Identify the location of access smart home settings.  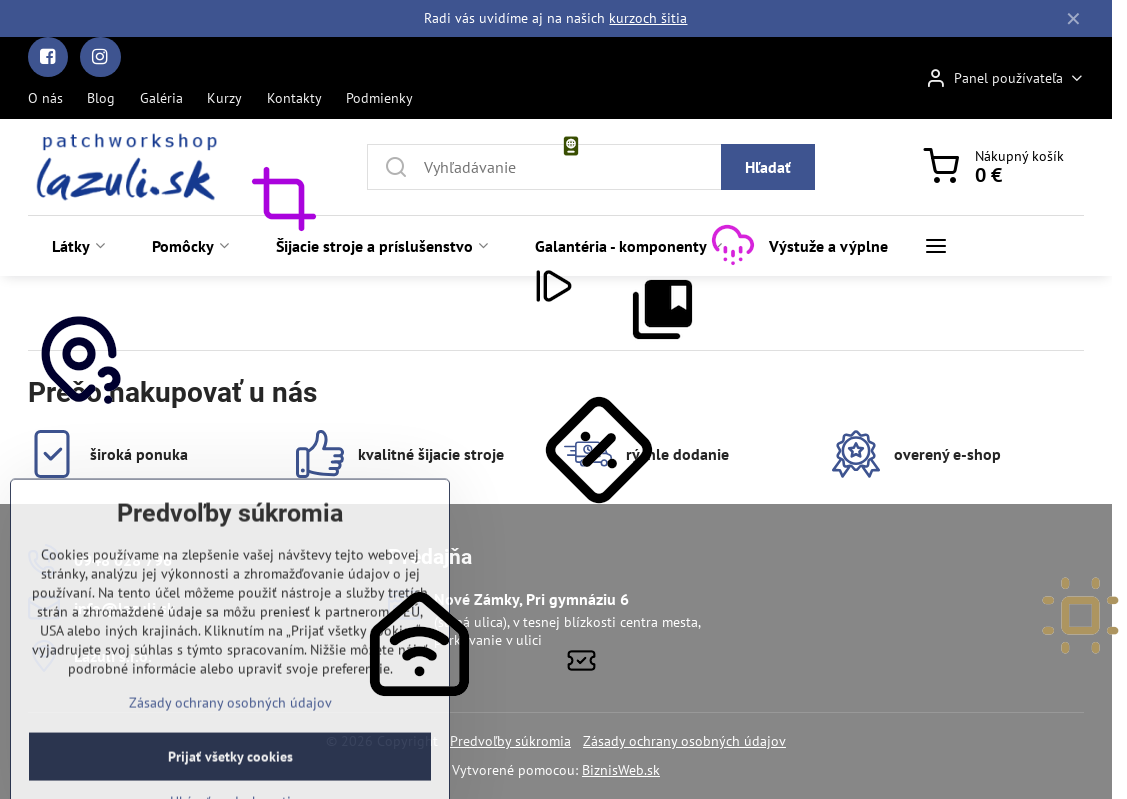
(419, 646).